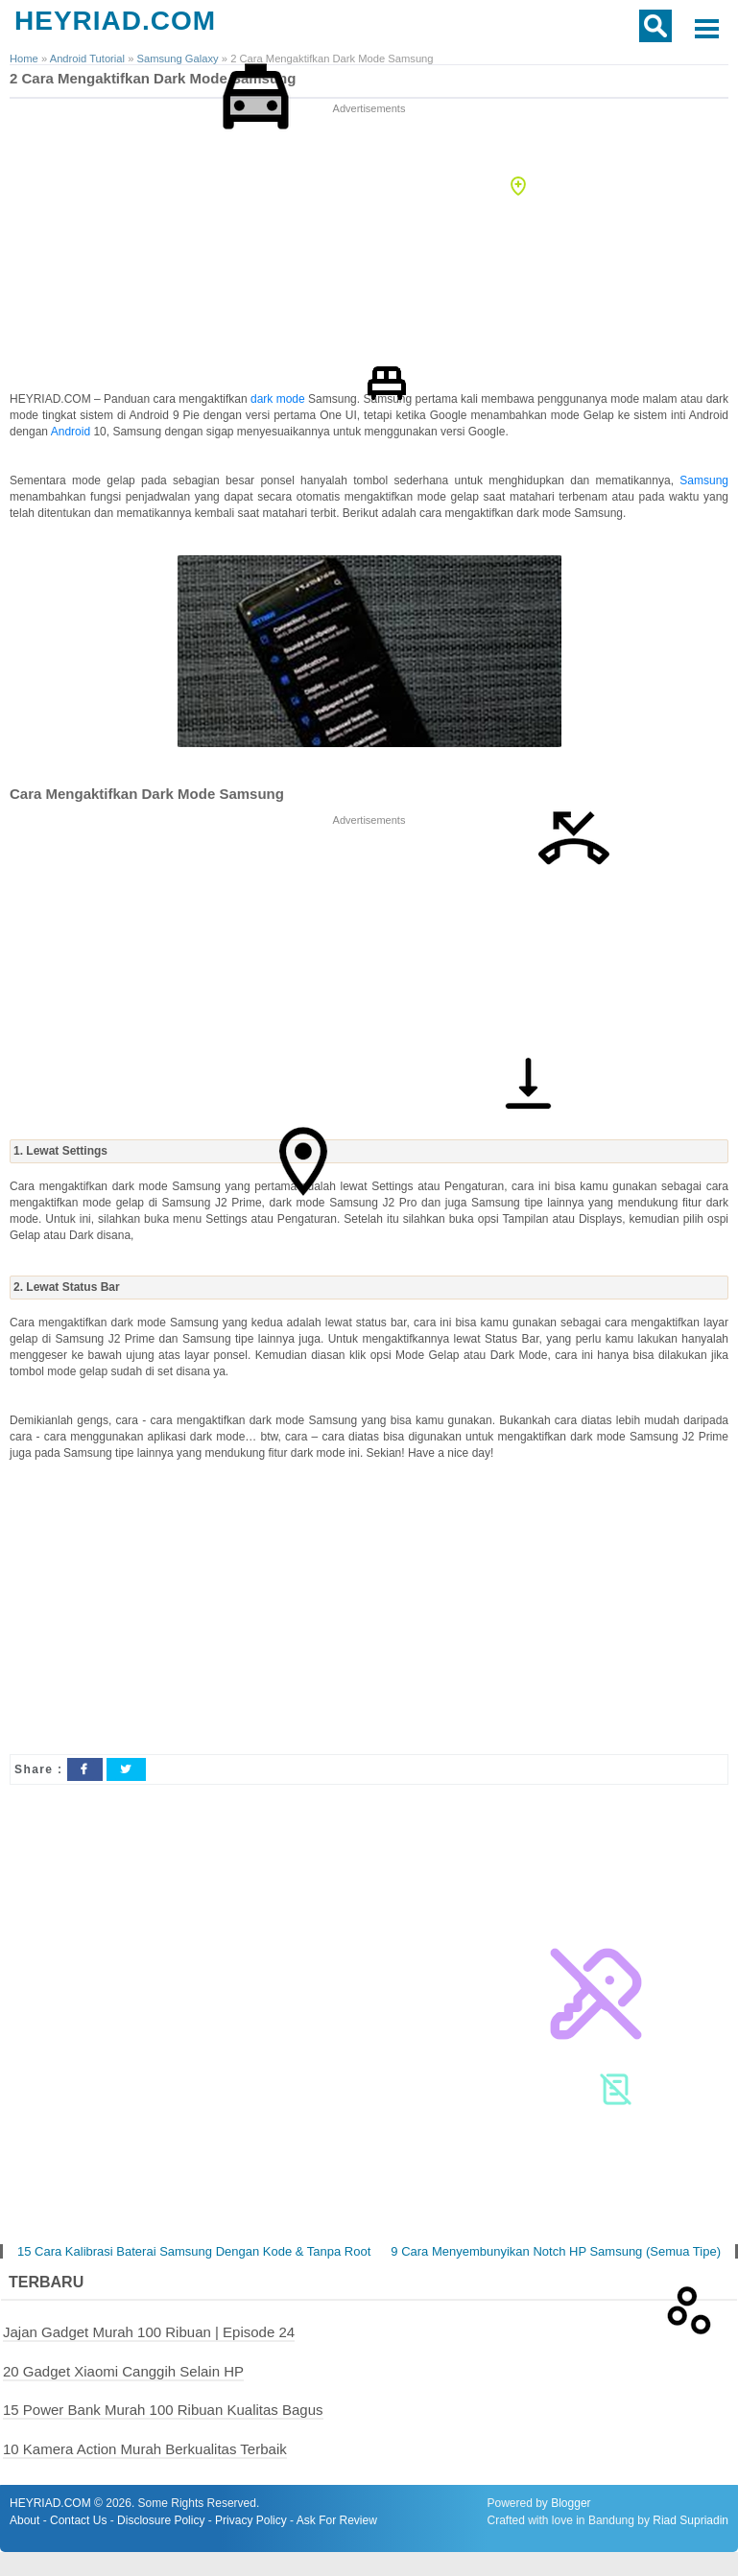 The height and width of the screenshot is (2576, 738). What do you see at coordinates (528, 1083) in the screenshot?
I see `align content to the bottom edge` at bounding box center [528, 1083].